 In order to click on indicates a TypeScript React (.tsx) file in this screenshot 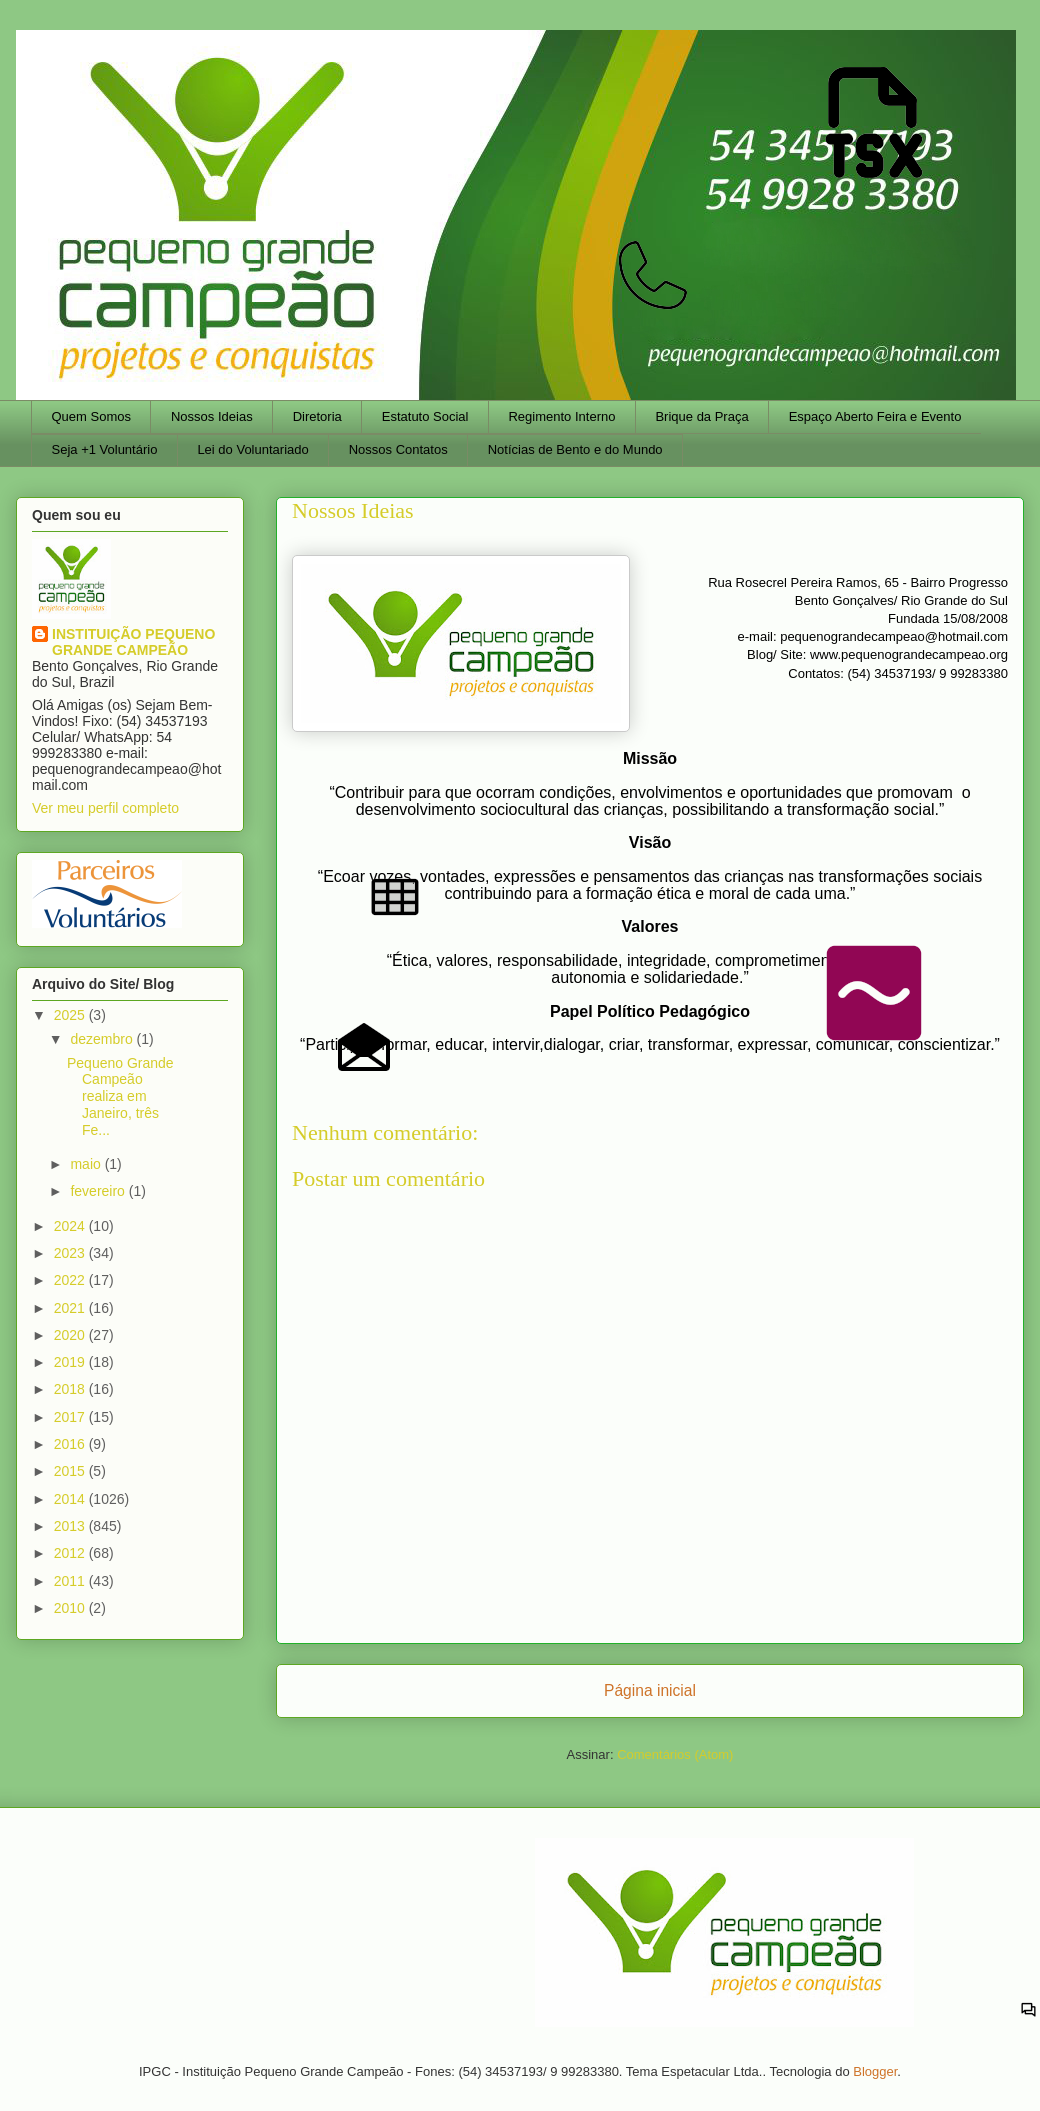, I will do `click(872, 122)`.